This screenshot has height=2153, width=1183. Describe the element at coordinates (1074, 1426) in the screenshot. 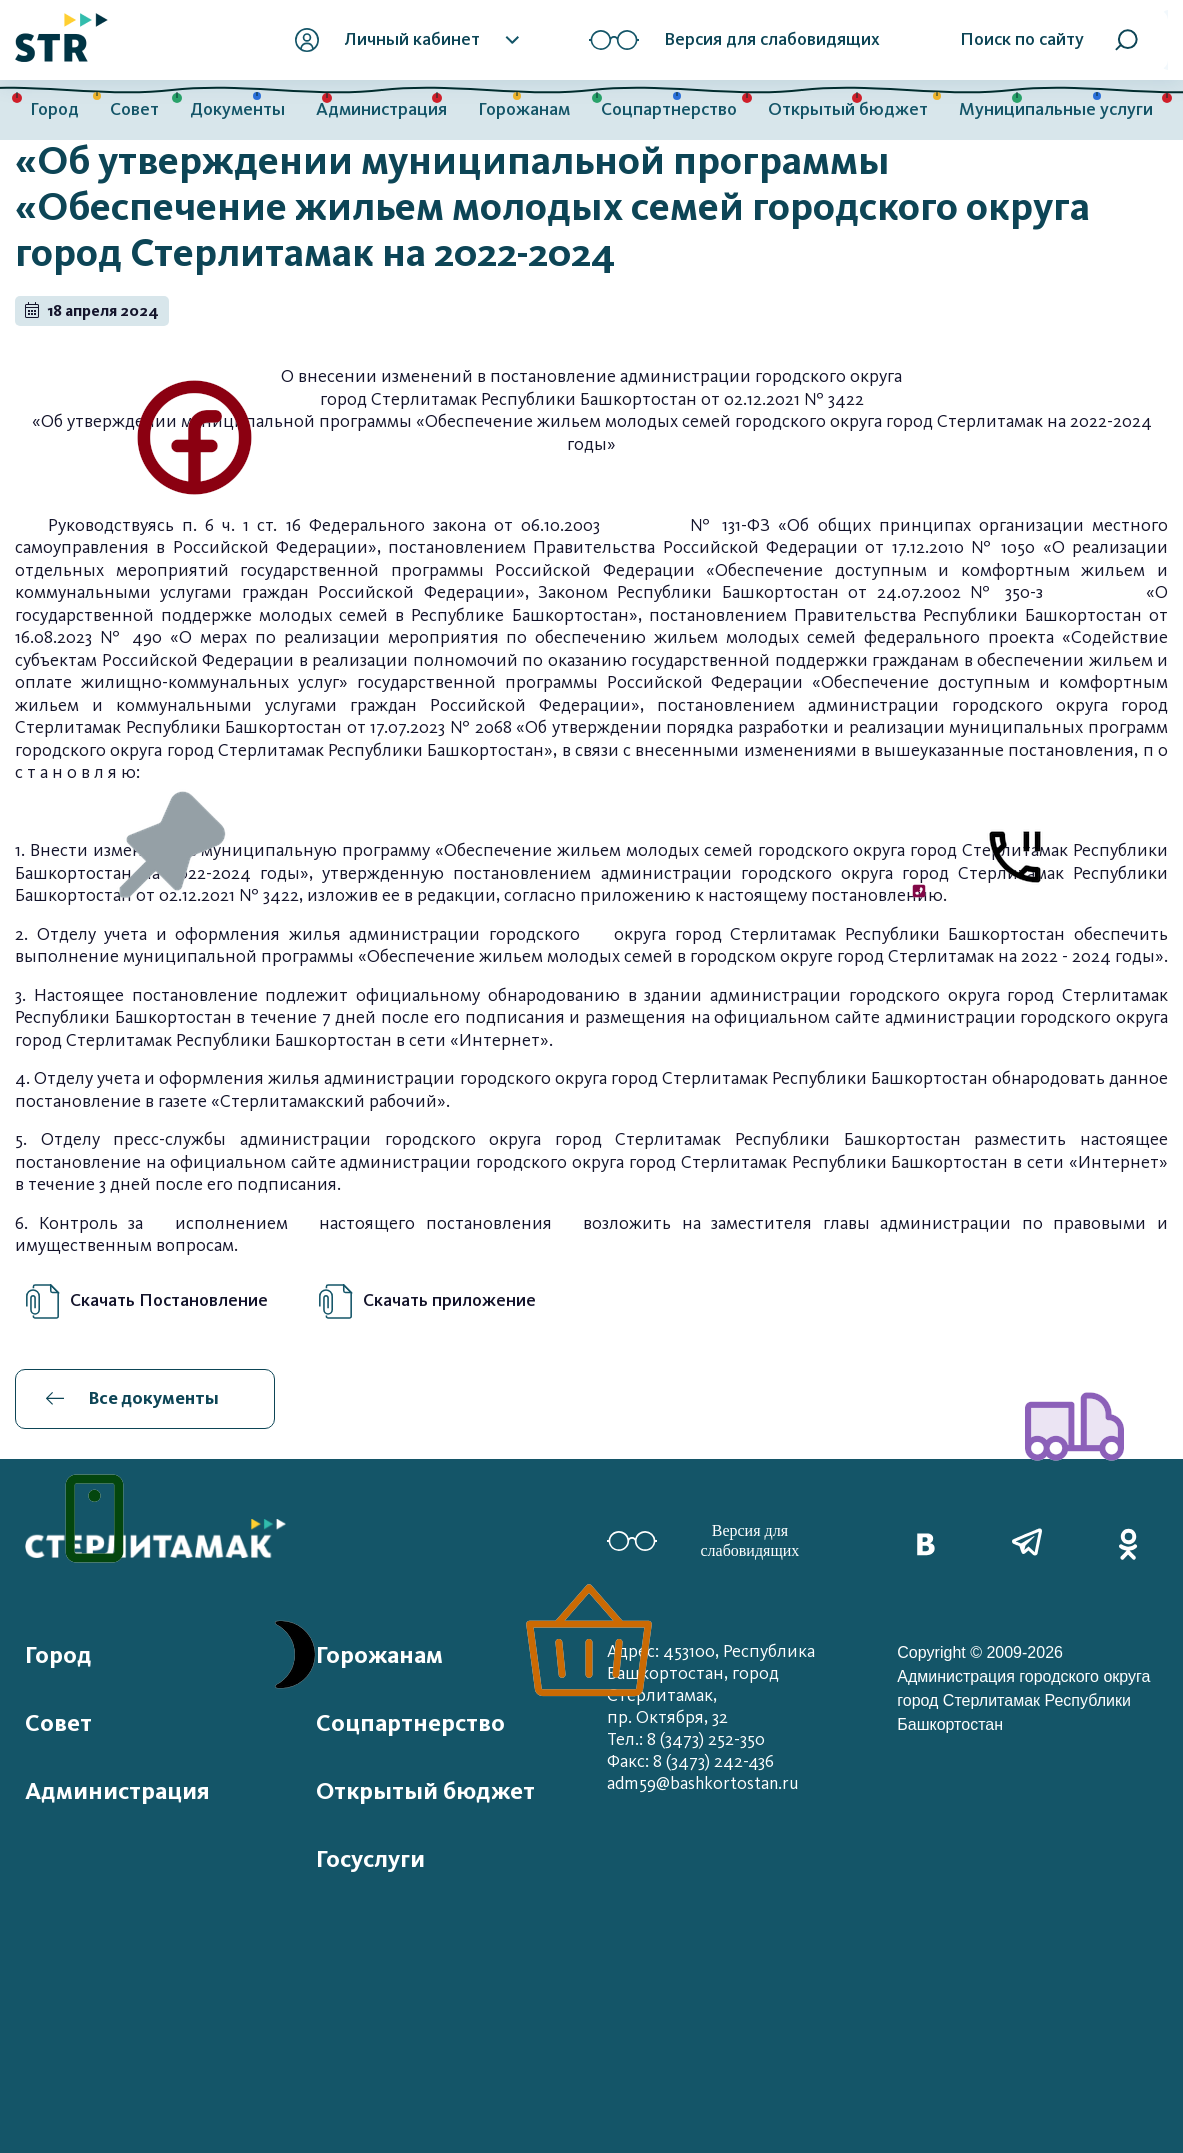

I see `track shipment or delivery status` at that location.